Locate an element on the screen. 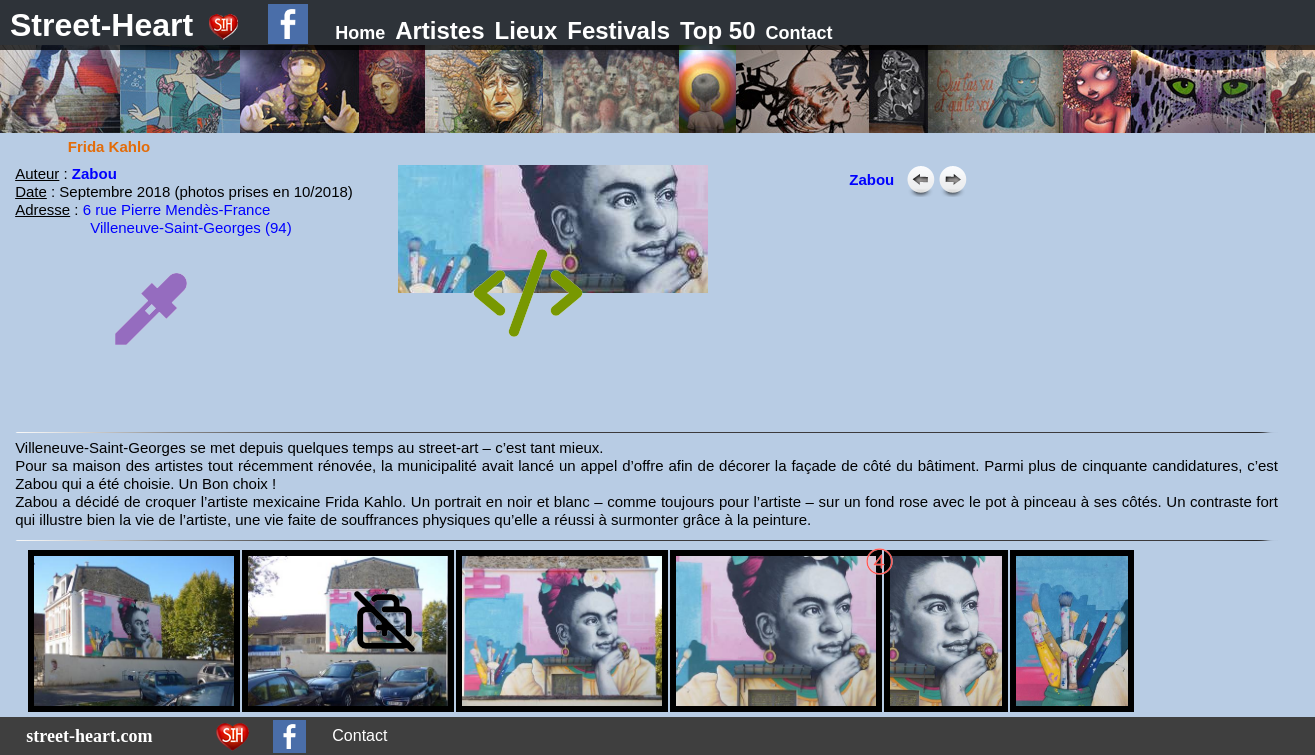 This screenshot has height=755, width=1315. indicates step four in a multi-step process is located at coordinates (879, 561).